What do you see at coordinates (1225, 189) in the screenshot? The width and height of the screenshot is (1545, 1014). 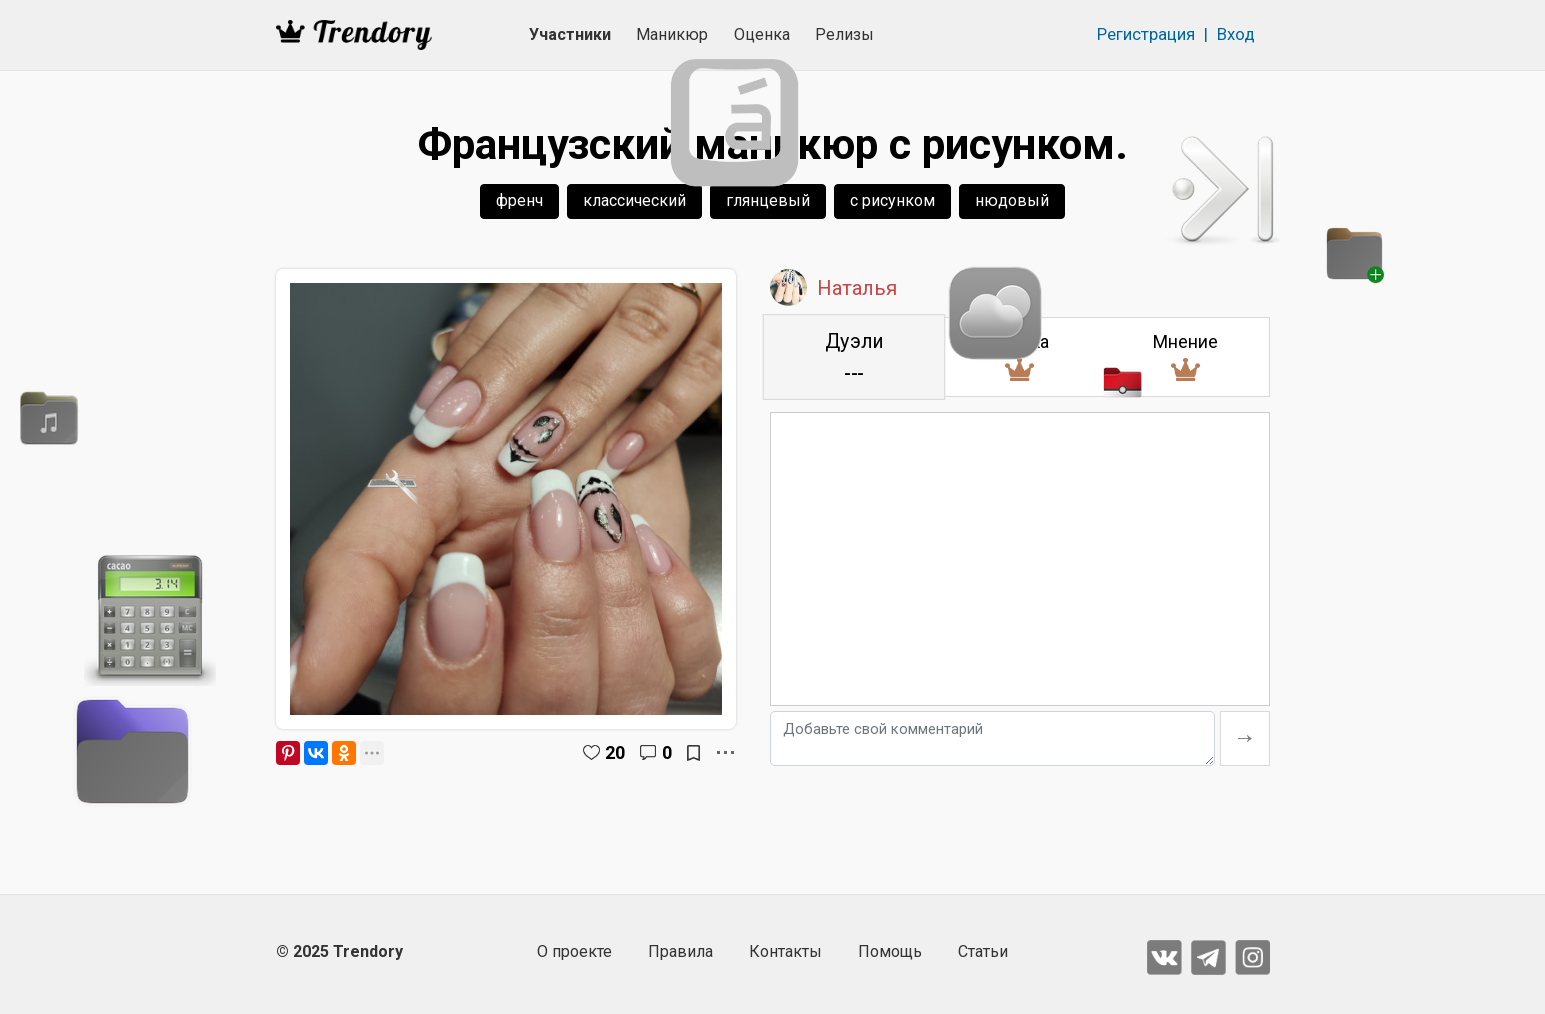 I see `go to the first item in a list or sequence` at bounding box center [1225, 189].